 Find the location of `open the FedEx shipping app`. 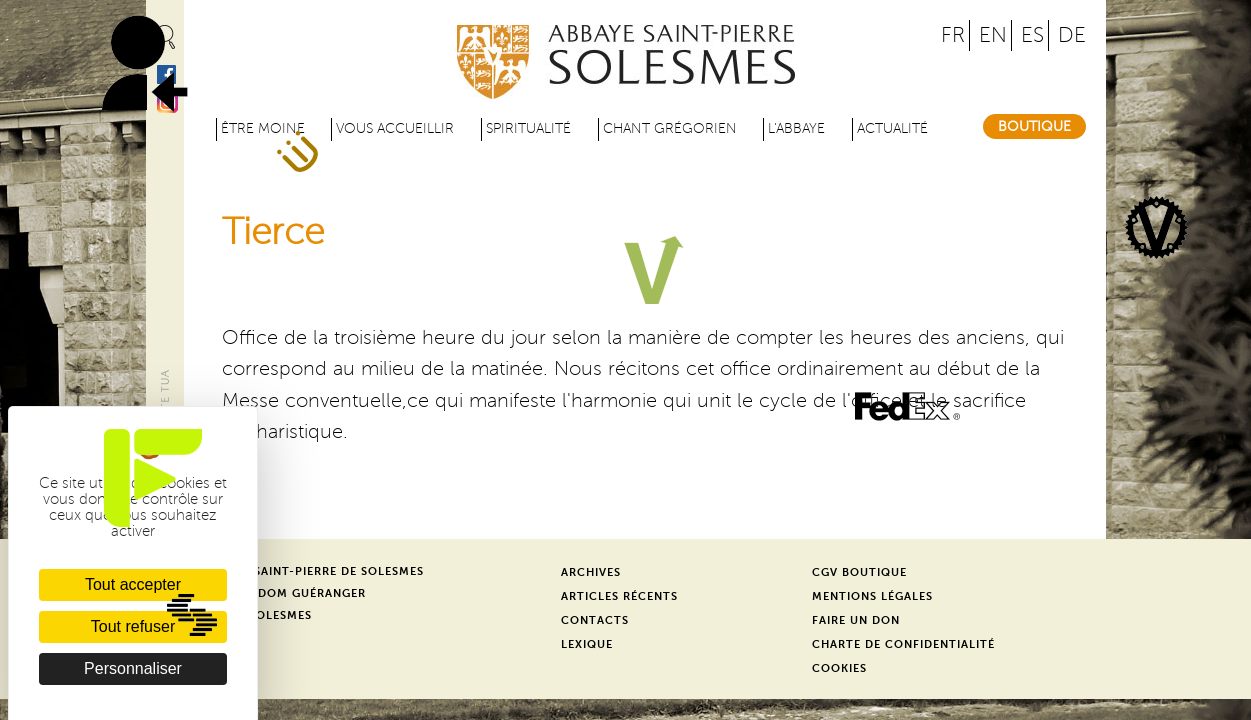

open the FedEx shipping app is located at coordinates (907, 406).